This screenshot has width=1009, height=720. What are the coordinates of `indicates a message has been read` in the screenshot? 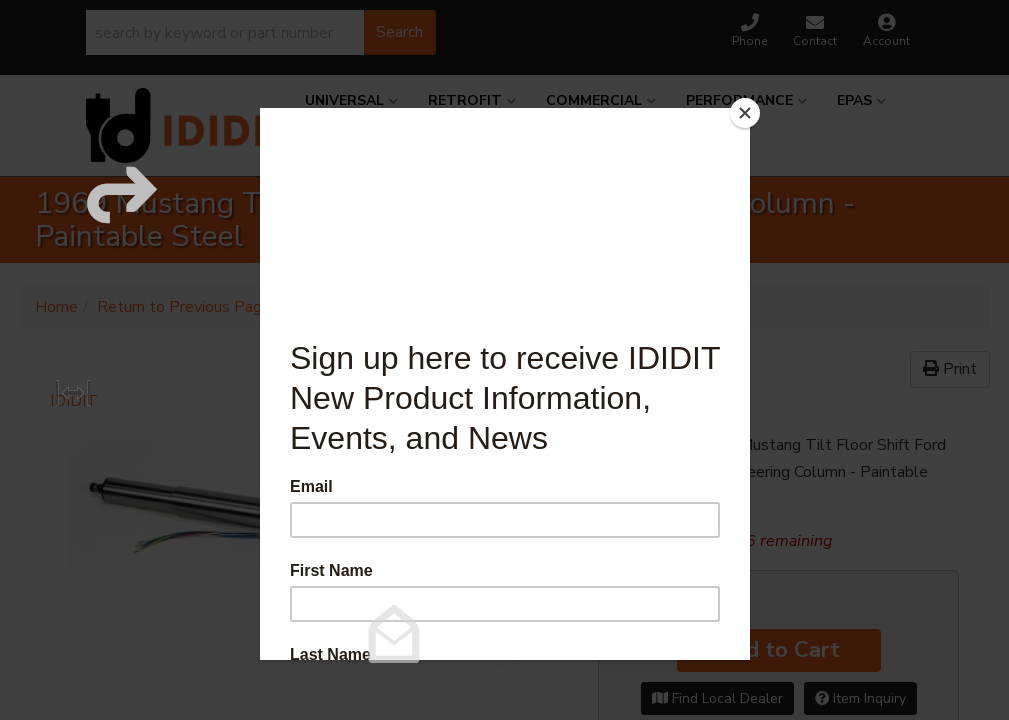 It's located at (394, 634).